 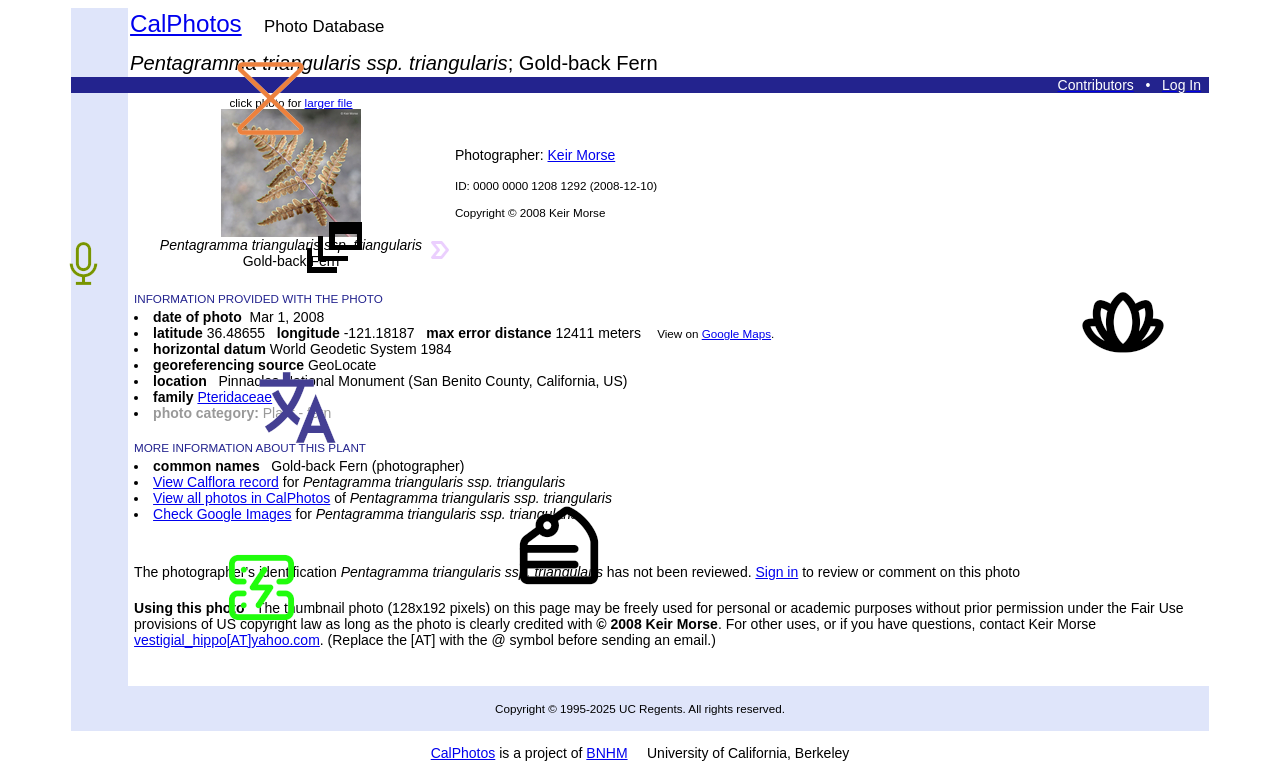 I want to click on activate voice input or recording, so click(x=83, y=263).